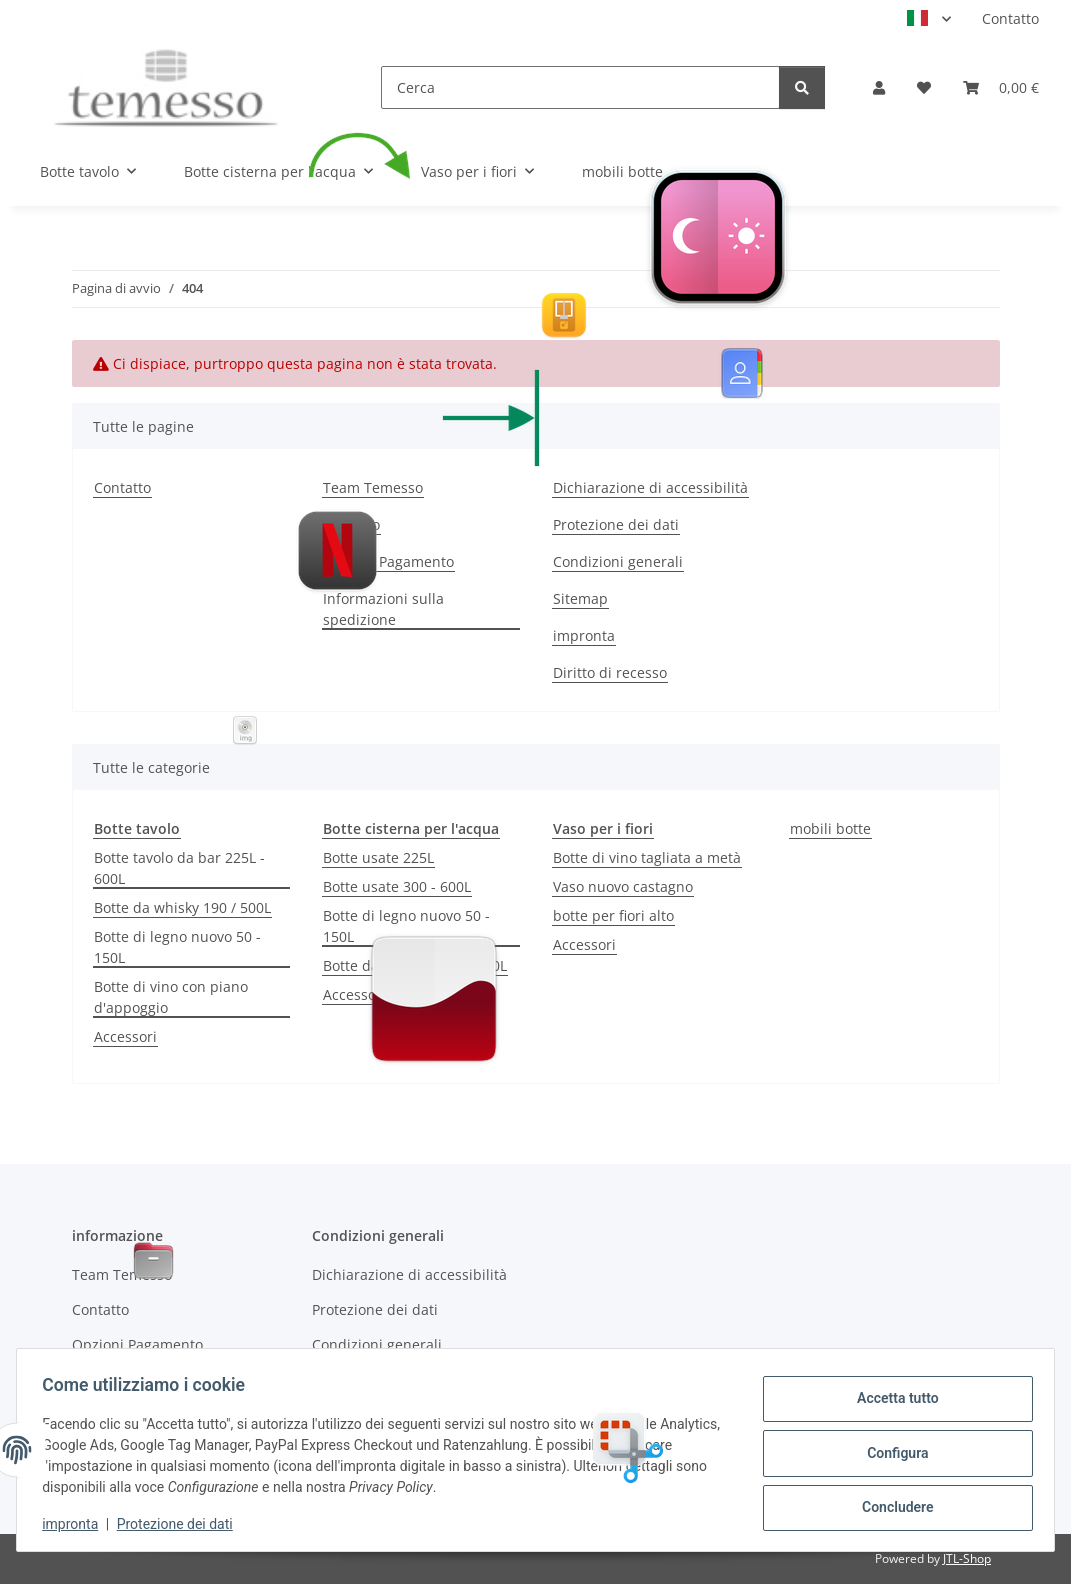 The width and height of the screenshot is (1071, 1584). Describe the element at coordinates (742, 373) in the screenshot. I see `open the address book application` at that location.